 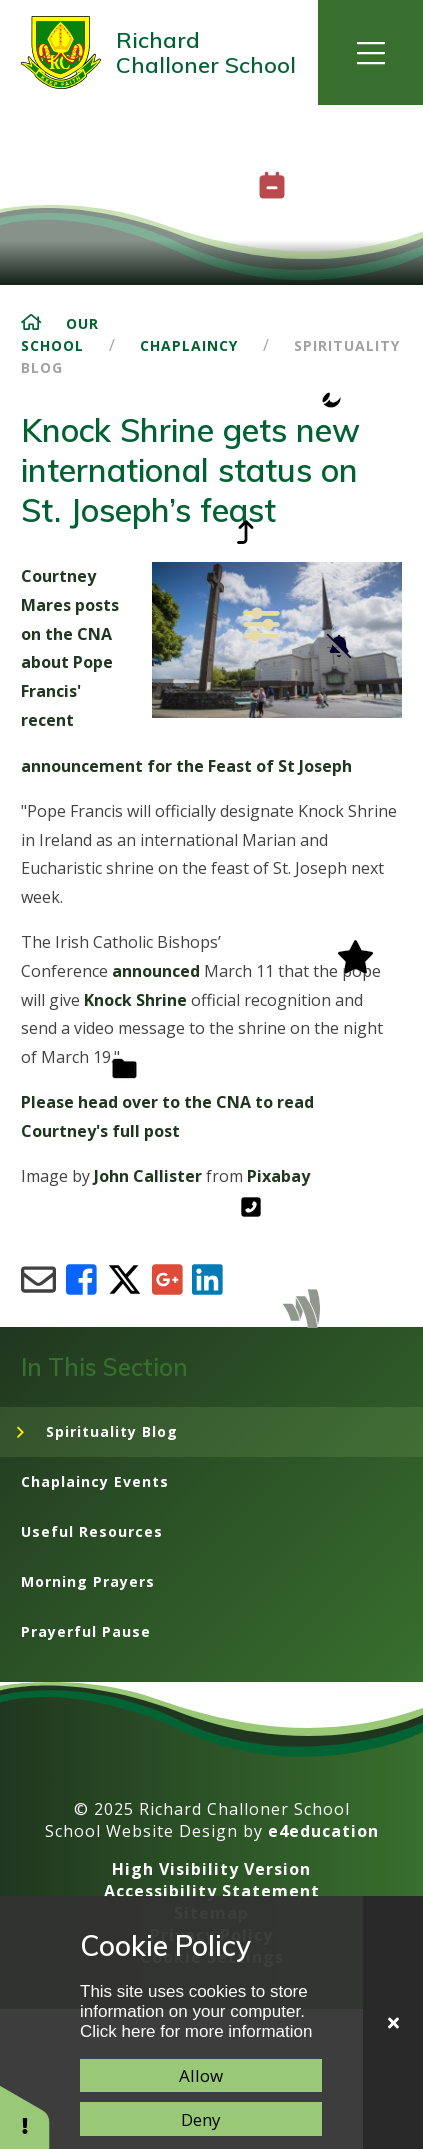 I want to click on access google wallet for payments, so click(x=301, y=1308).